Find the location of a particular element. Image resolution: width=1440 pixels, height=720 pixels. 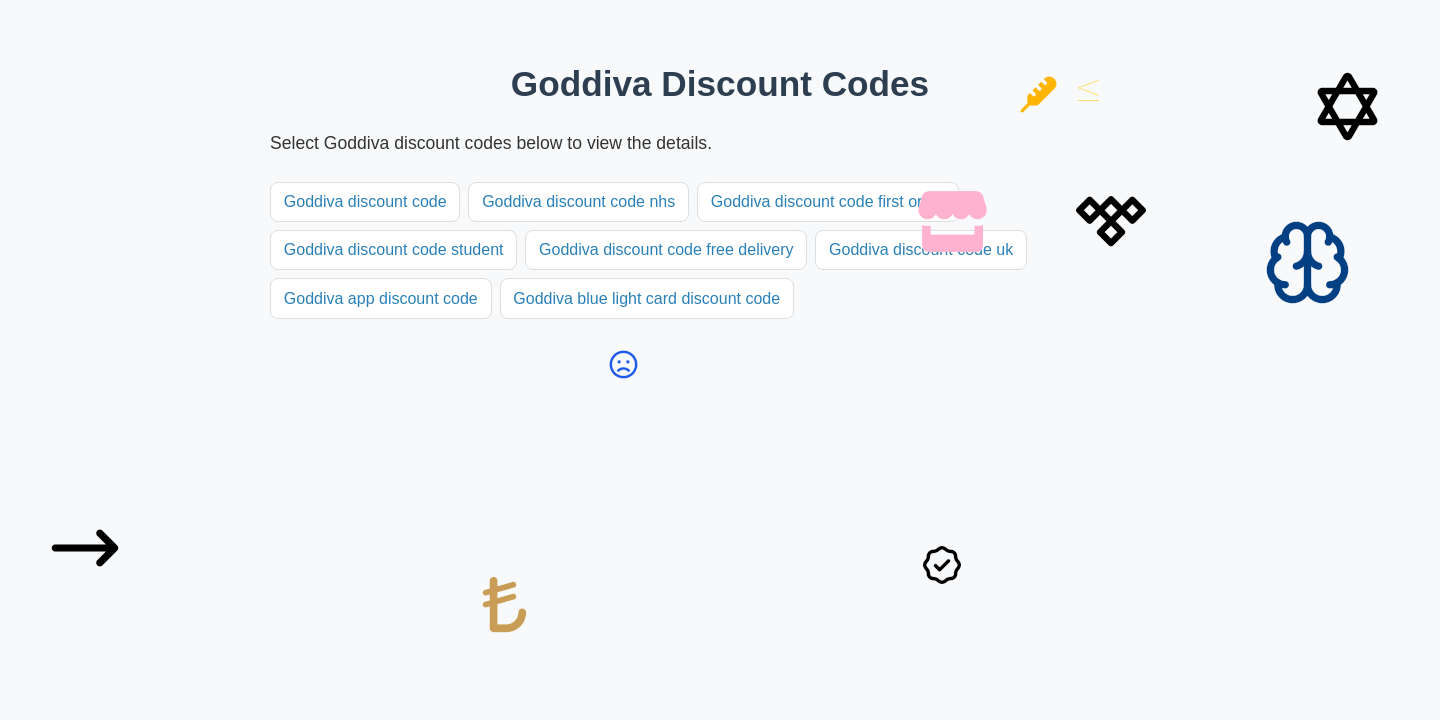

indicate negative feedback or dissatisfaction is located at coordinates (623, 364).